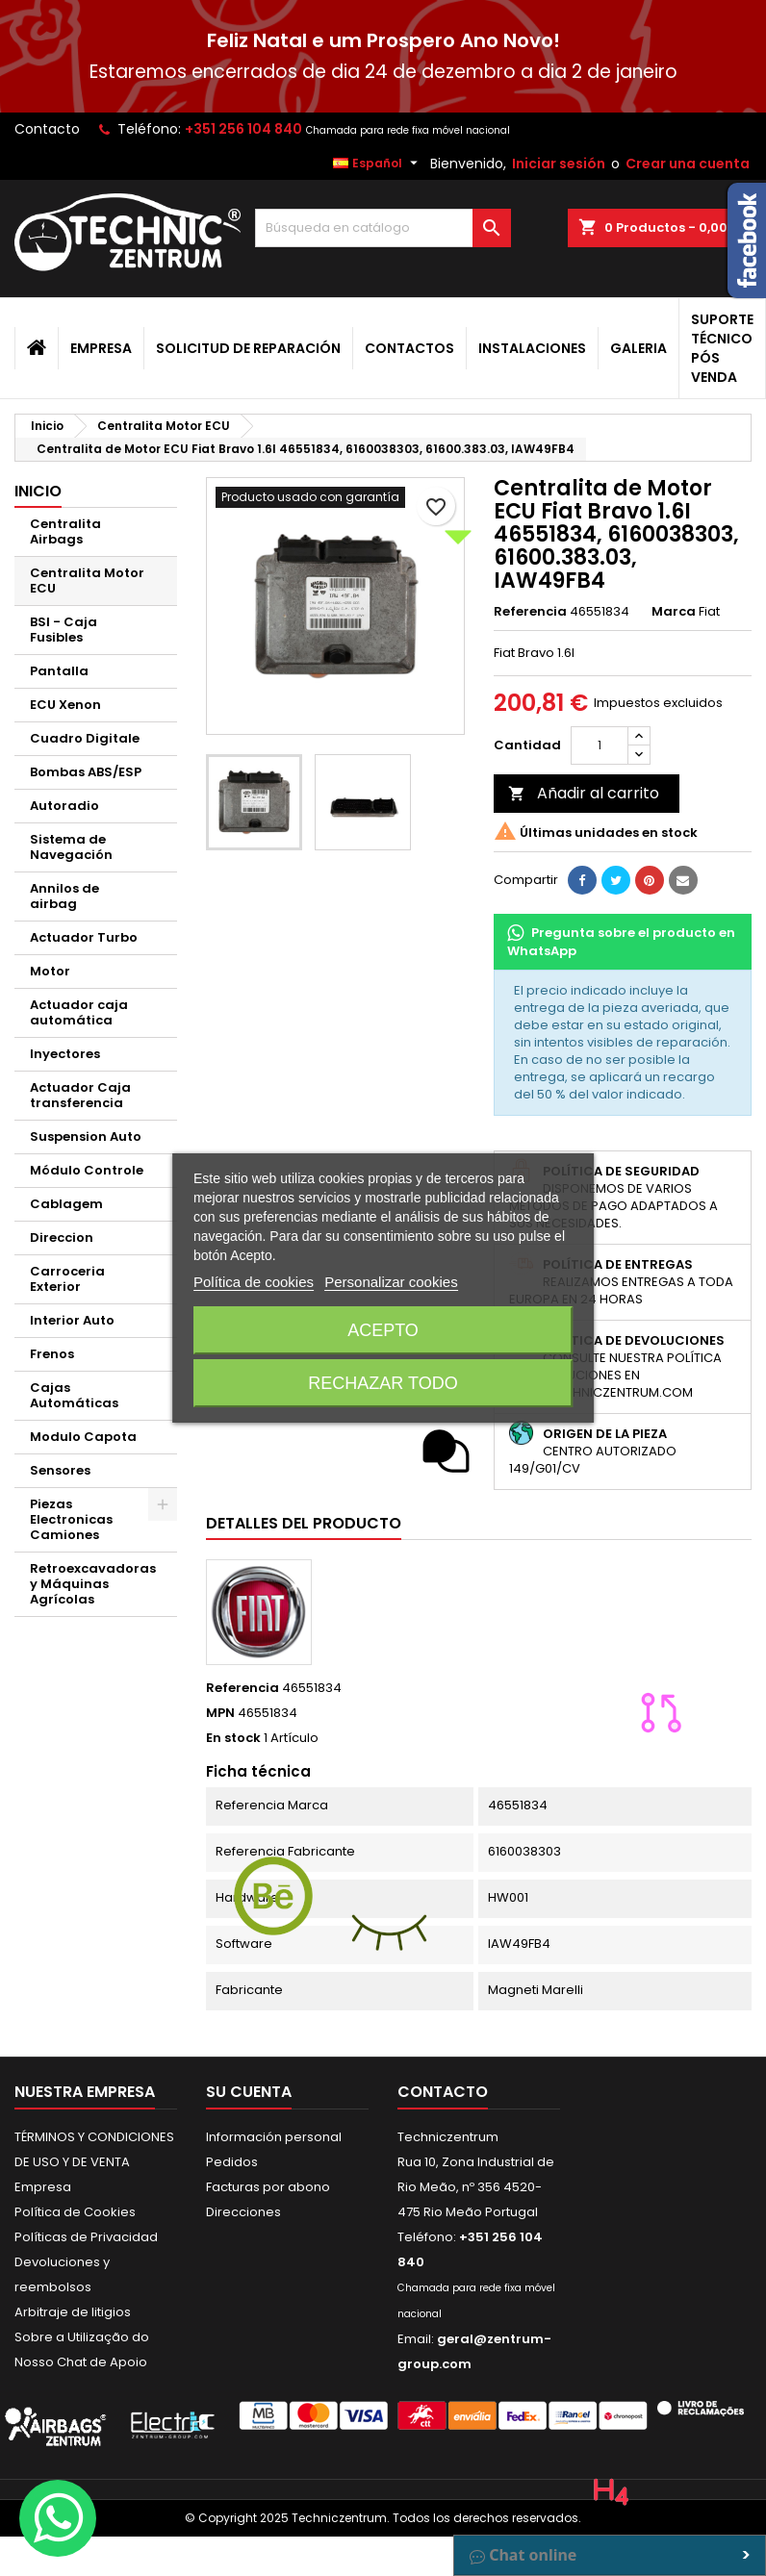 The image size is (766, 2576). What do you see at coordinates (458, 534) in the screenshot?
I see `expand a dropdown menu` at bounding box center [458, 534].